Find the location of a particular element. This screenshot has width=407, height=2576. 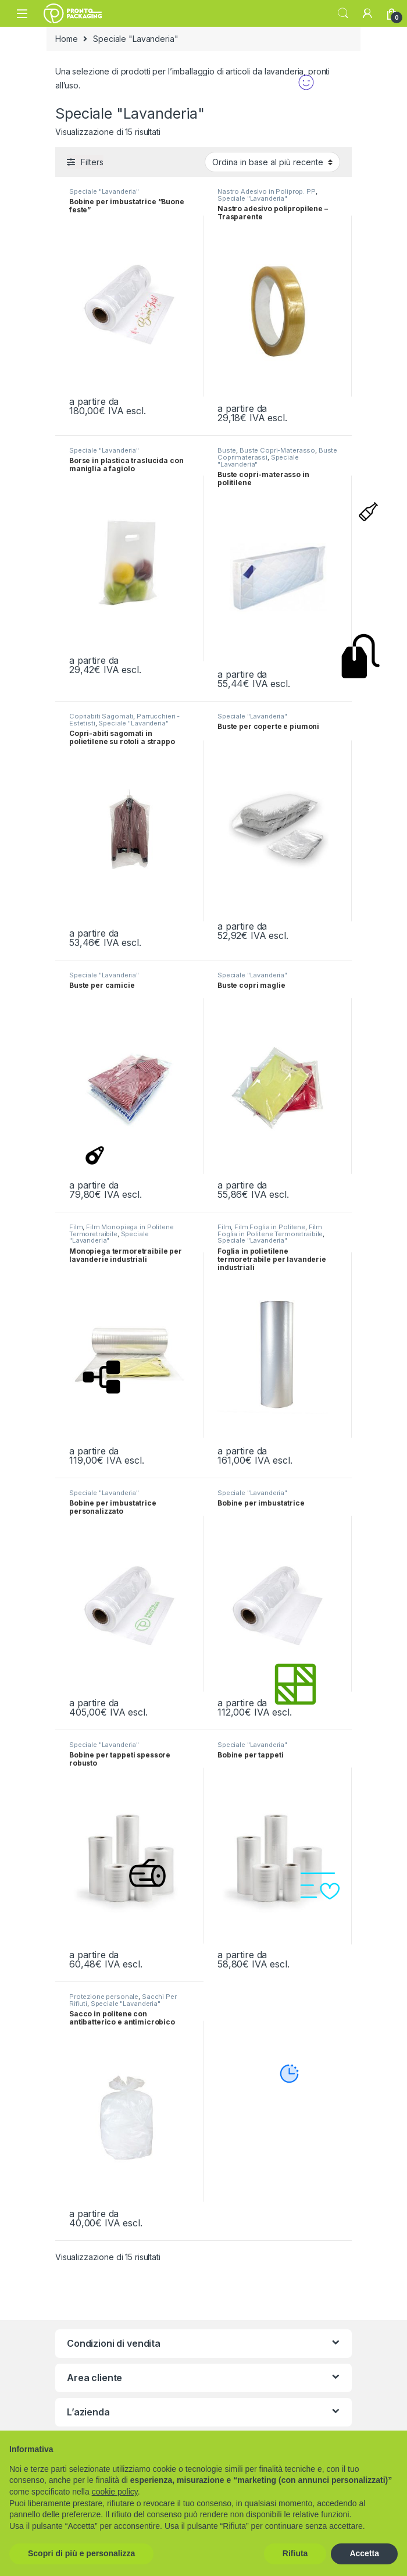

view or manage digital assets is located at coordinates (95, 1155).